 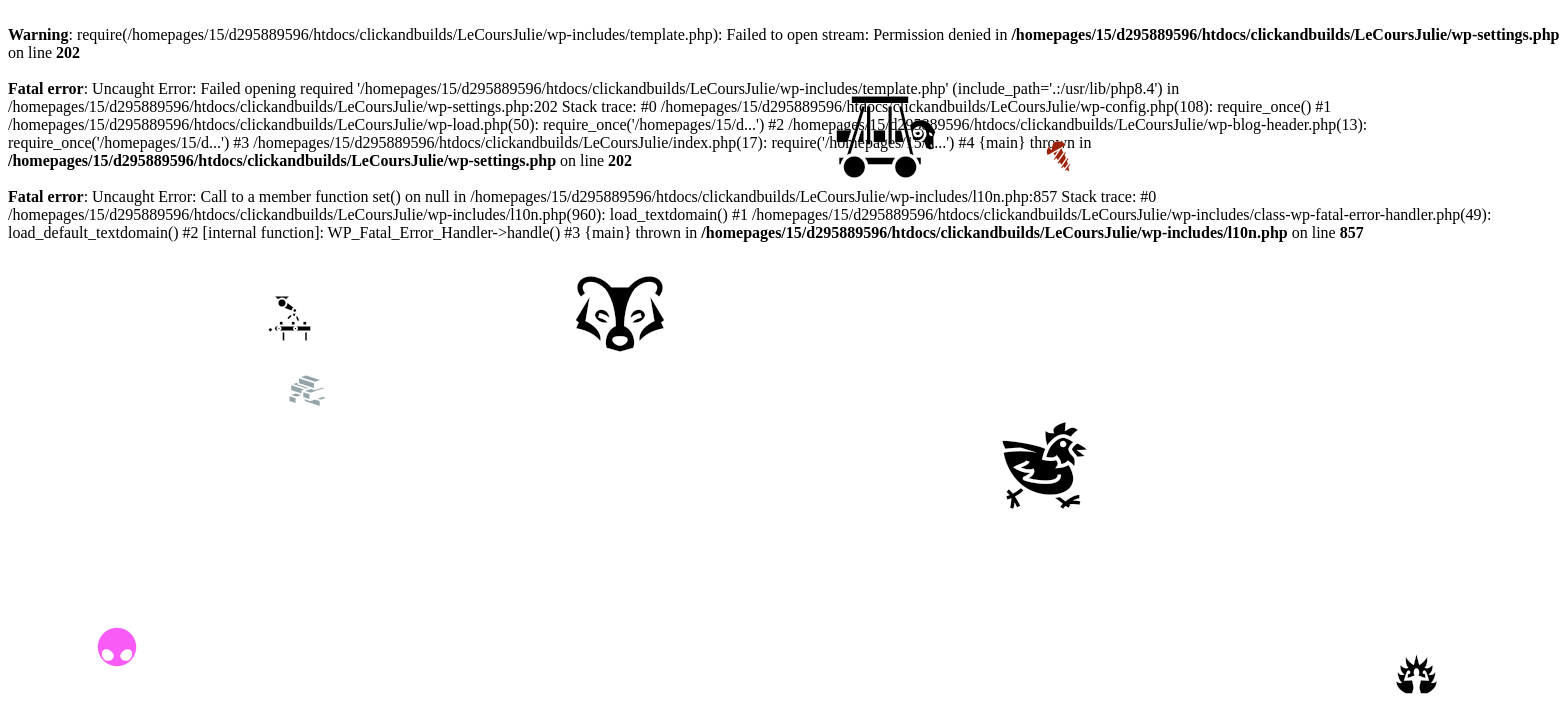 What do you see at coordinates (1044, 465) in the screenshot?
I see `select chicken in a farming or cooking game` at bounding box center [1044, 465].